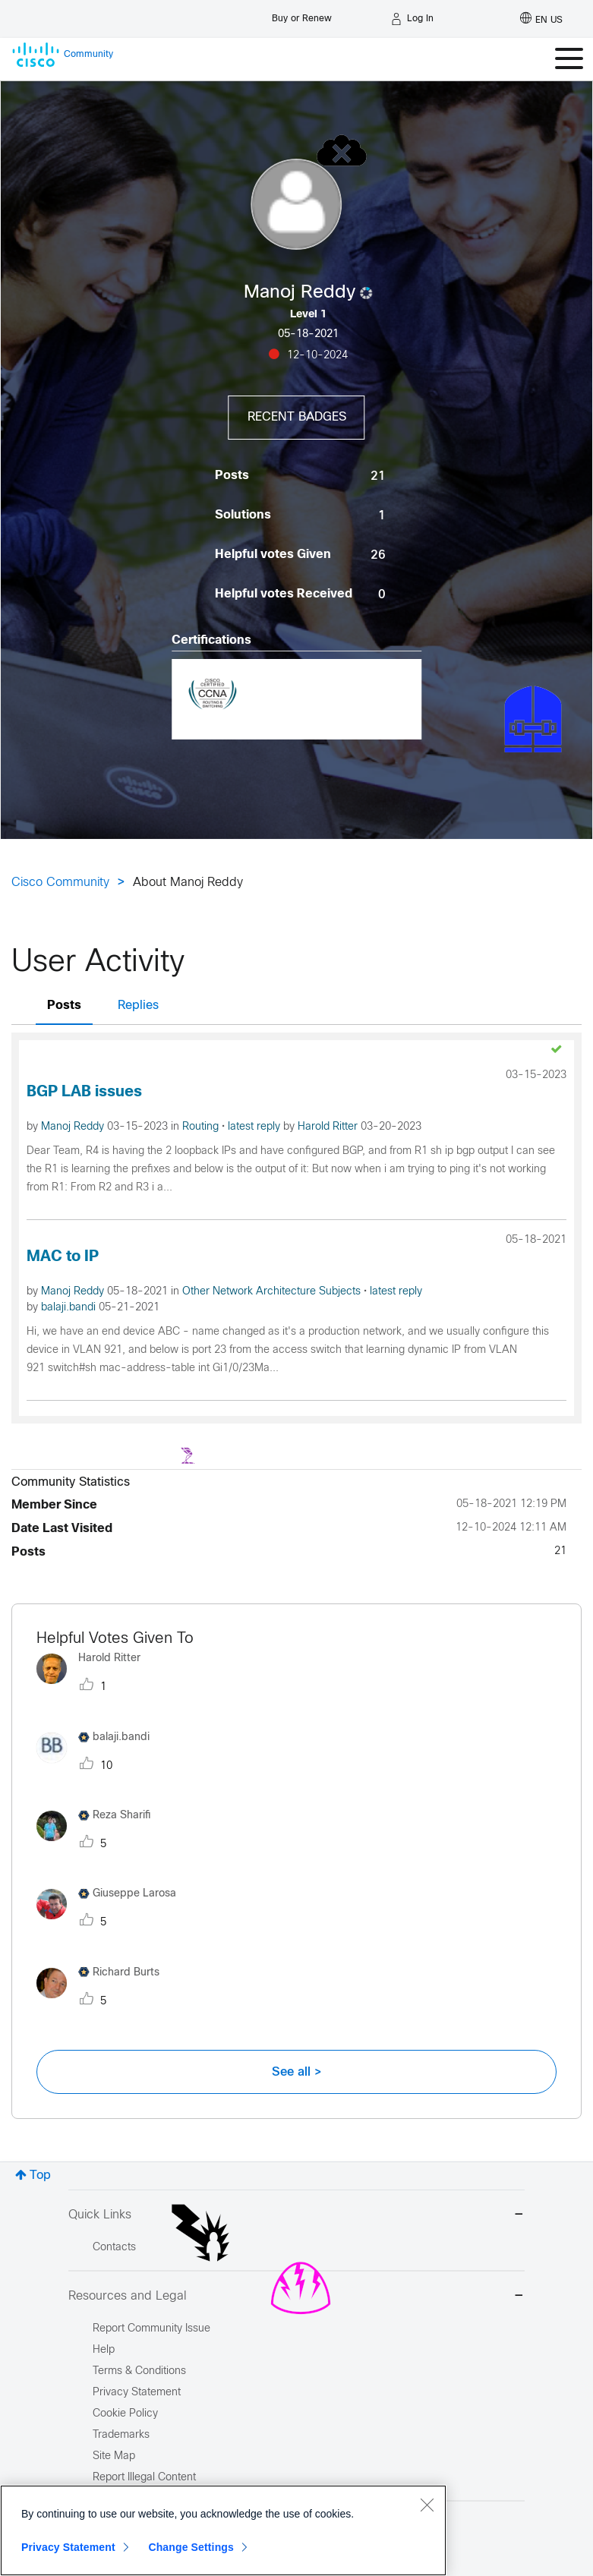 Image resolution: width=593 pixels, height=2576 pixels. Describe the element at coordinates (533, 717) in the screenshot. I see `a locked or inaccessible area in a game` at that location.